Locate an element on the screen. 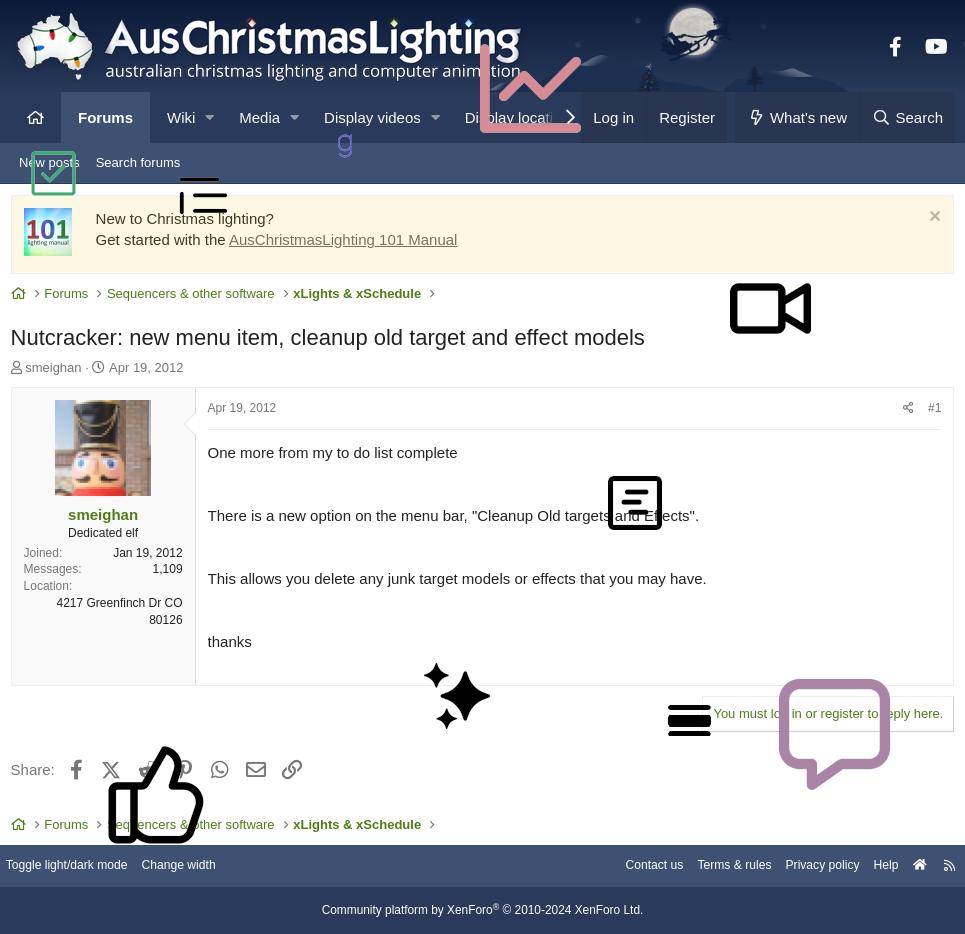  switch to daily calendar view is located at coordinates (689, 719).